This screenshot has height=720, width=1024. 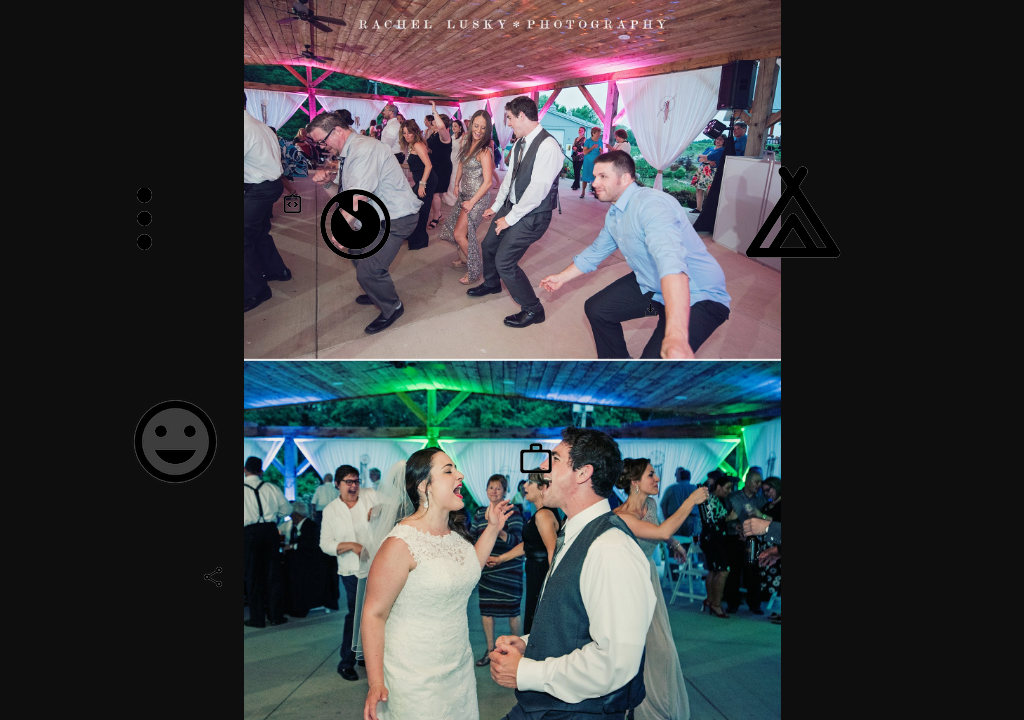 What do you see at coordinates (144, 218) in the screenshot?
I see `open additional options menu` at bounding box center [144, 218].